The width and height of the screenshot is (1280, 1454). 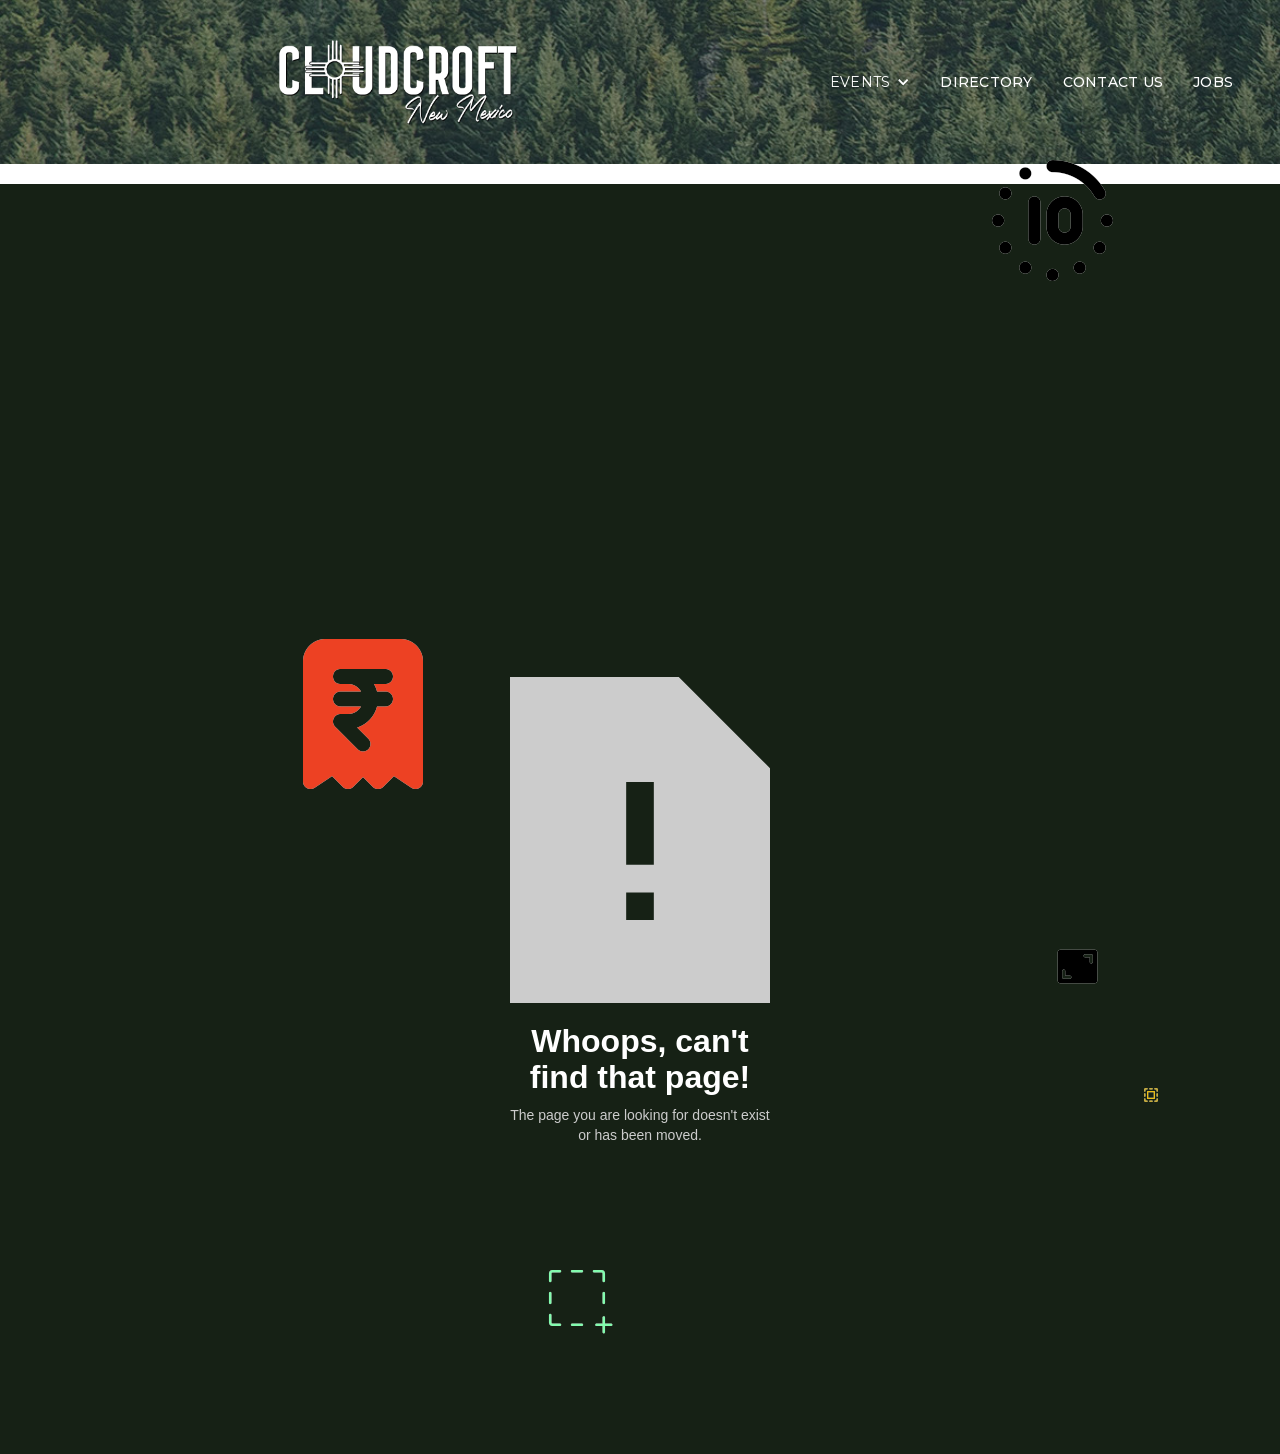 What do you see at coordinates (363, 714) in the screenshot?
I see `view payment receipt in rupees` at bounding box center [363, 714].